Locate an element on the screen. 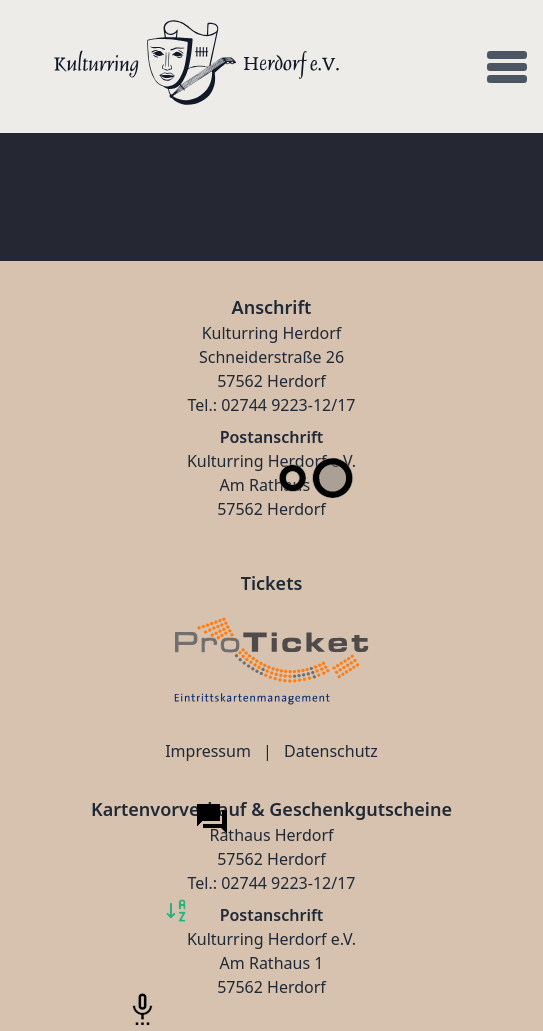  access voice input settings is located at coordinates (142, 1008).